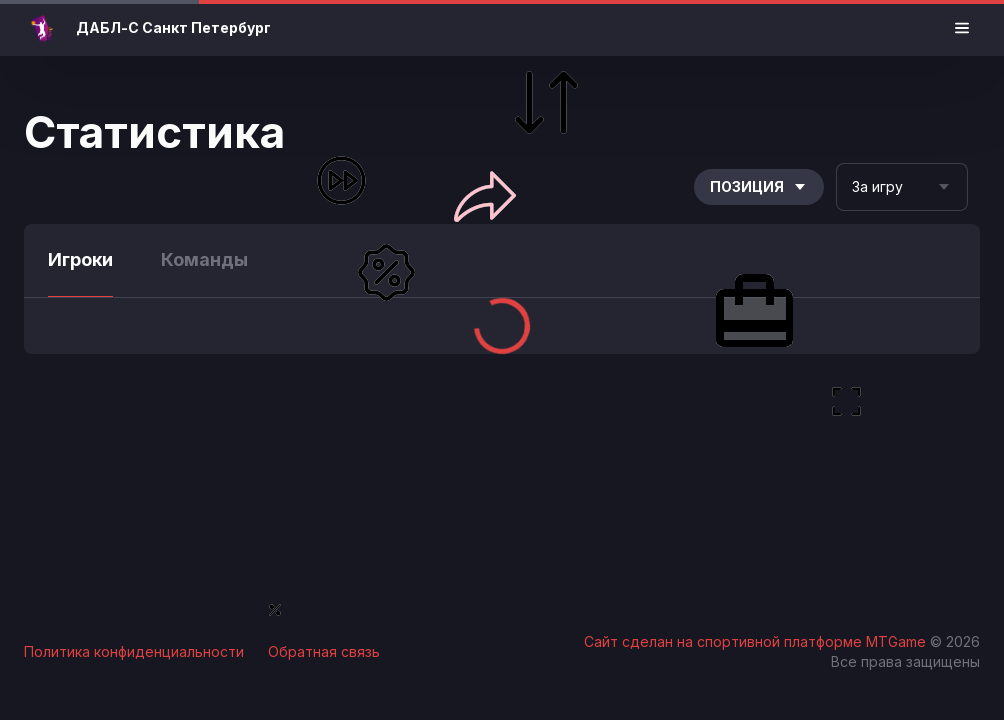 This screenshot has height=720, width=1004. What do you see at coordinates (275, 610) in the screenshot?
I see `view discount or sale pricing` at bounding box center [275, 610].